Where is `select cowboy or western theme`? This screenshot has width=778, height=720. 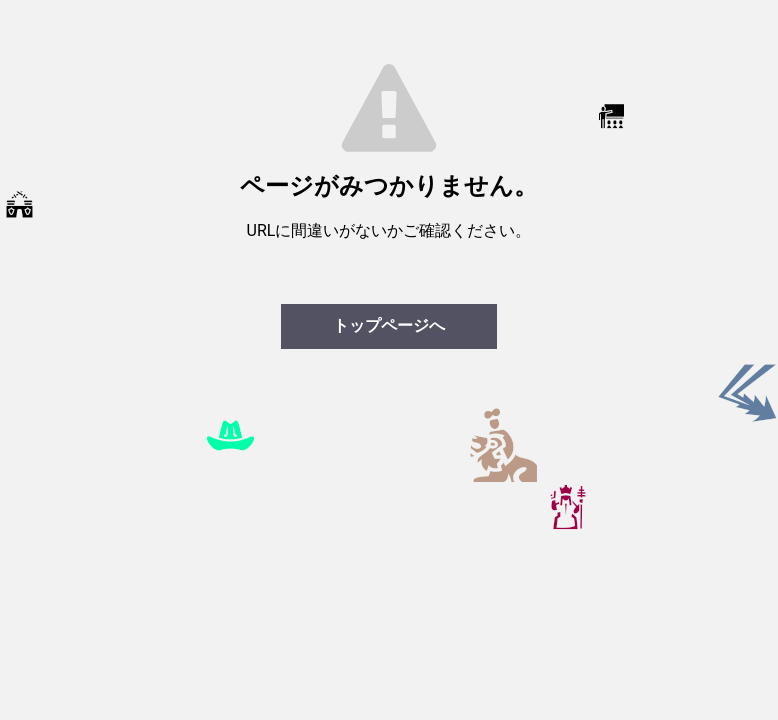 select cowboy or western theme is located at coordinates (230, 435).